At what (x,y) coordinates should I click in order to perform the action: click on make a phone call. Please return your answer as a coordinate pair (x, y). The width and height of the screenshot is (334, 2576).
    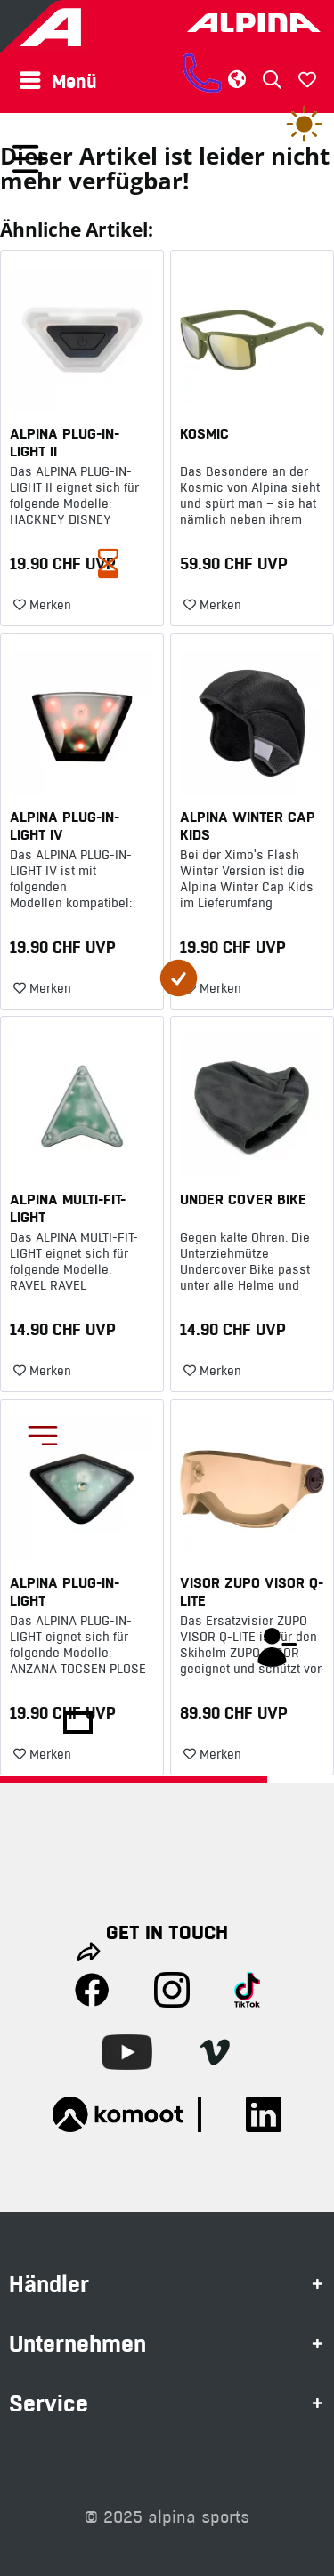
    Looking at the image, I should click on (202, 73).